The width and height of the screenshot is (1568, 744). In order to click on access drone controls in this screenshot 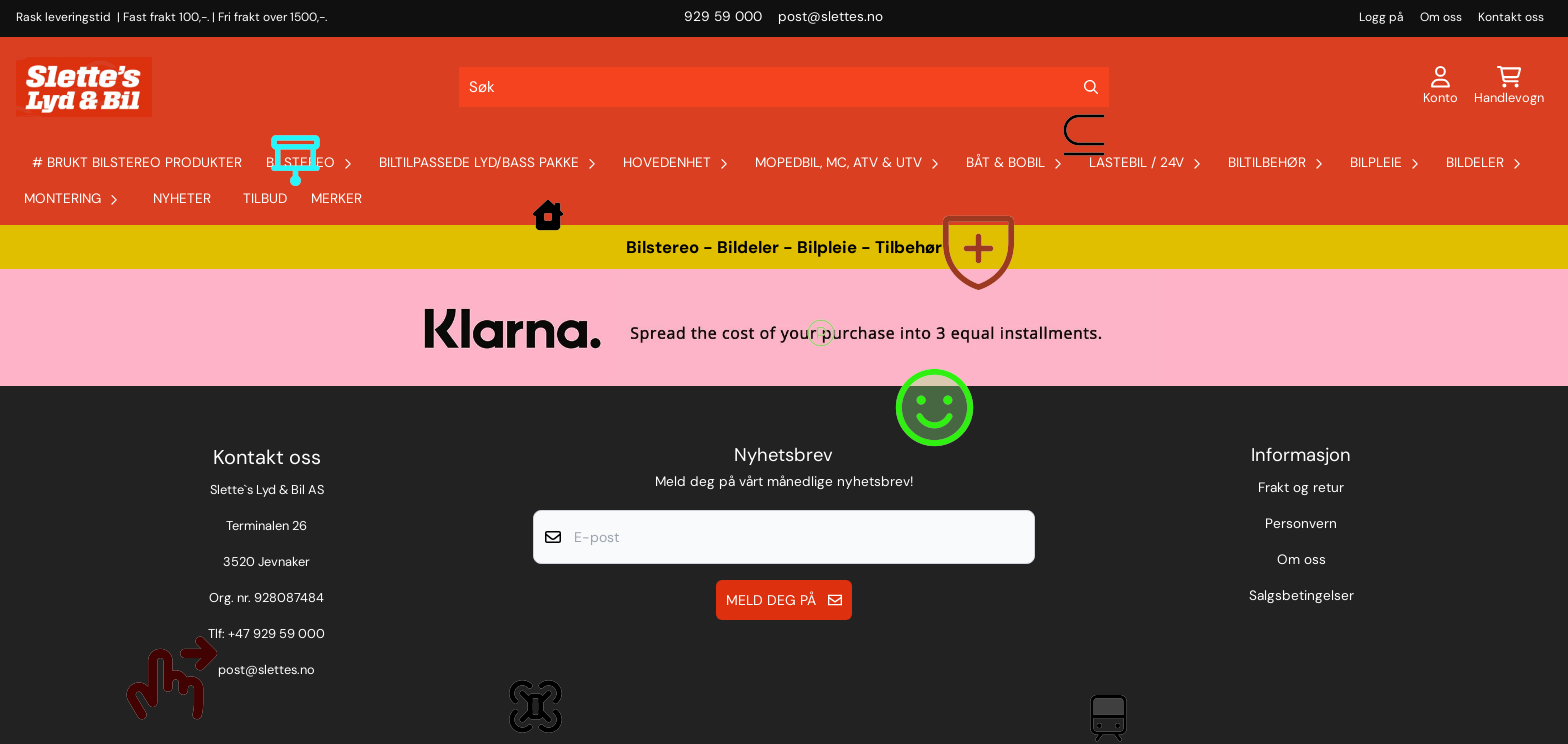, I will do `click(535, 706)`.